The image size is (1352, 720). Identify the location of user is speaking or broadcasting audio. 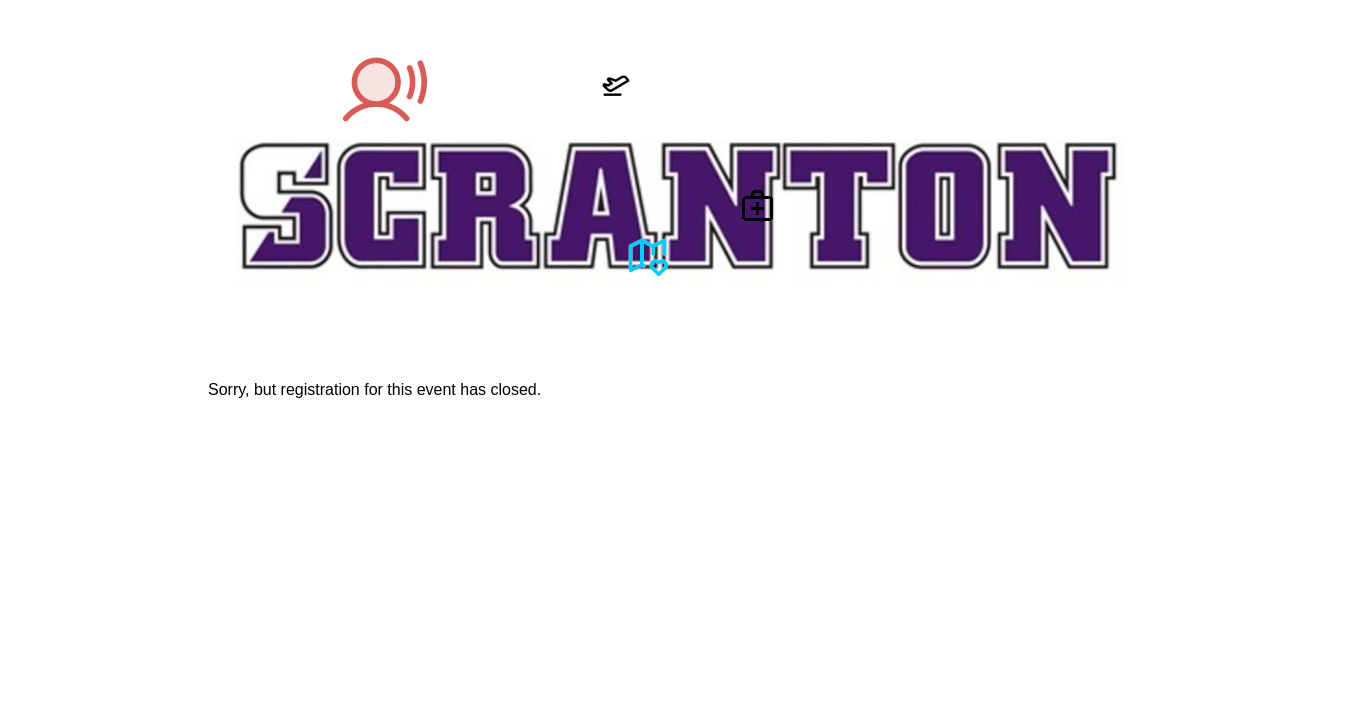
(383, 89).